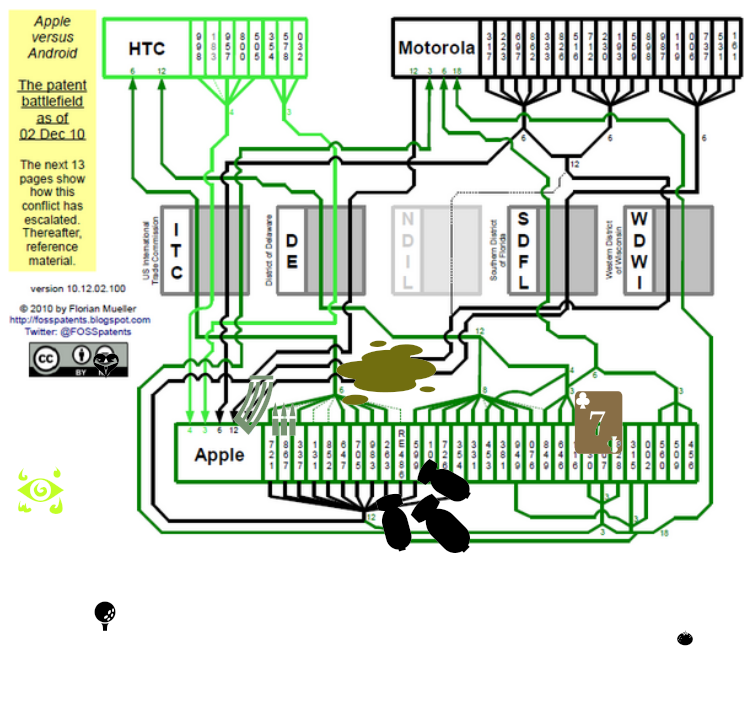  I want to click on access golf game or mini-golf feature, so click(105, 616).